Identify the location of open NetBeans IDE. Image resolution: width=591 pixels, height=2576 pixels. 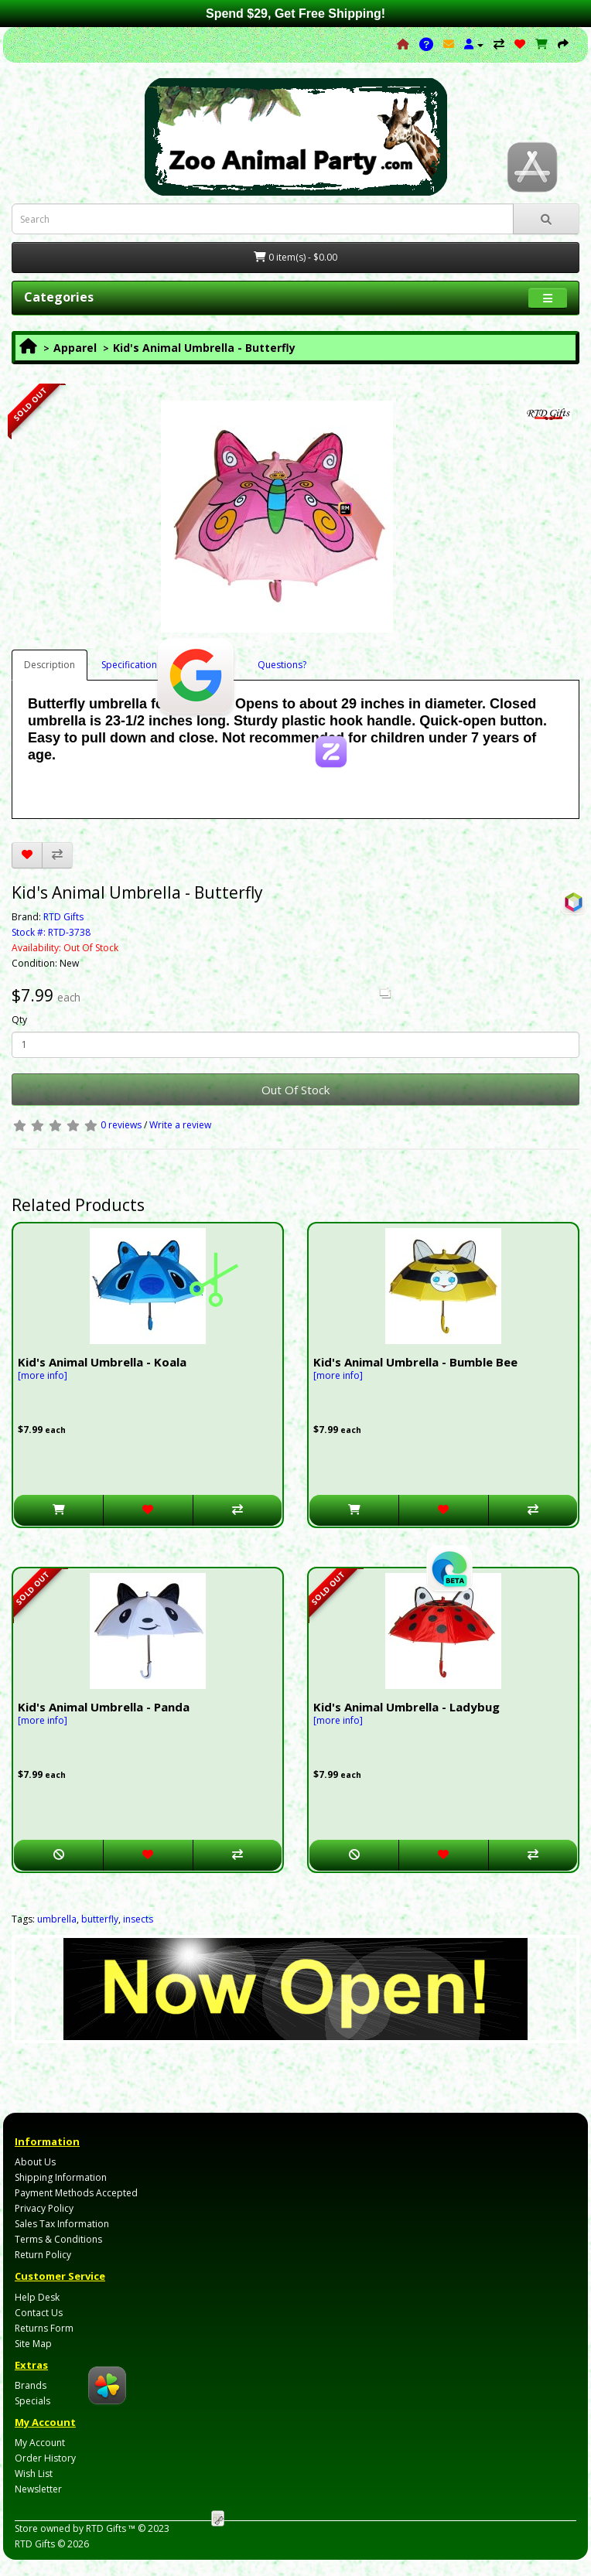
(573, 902).